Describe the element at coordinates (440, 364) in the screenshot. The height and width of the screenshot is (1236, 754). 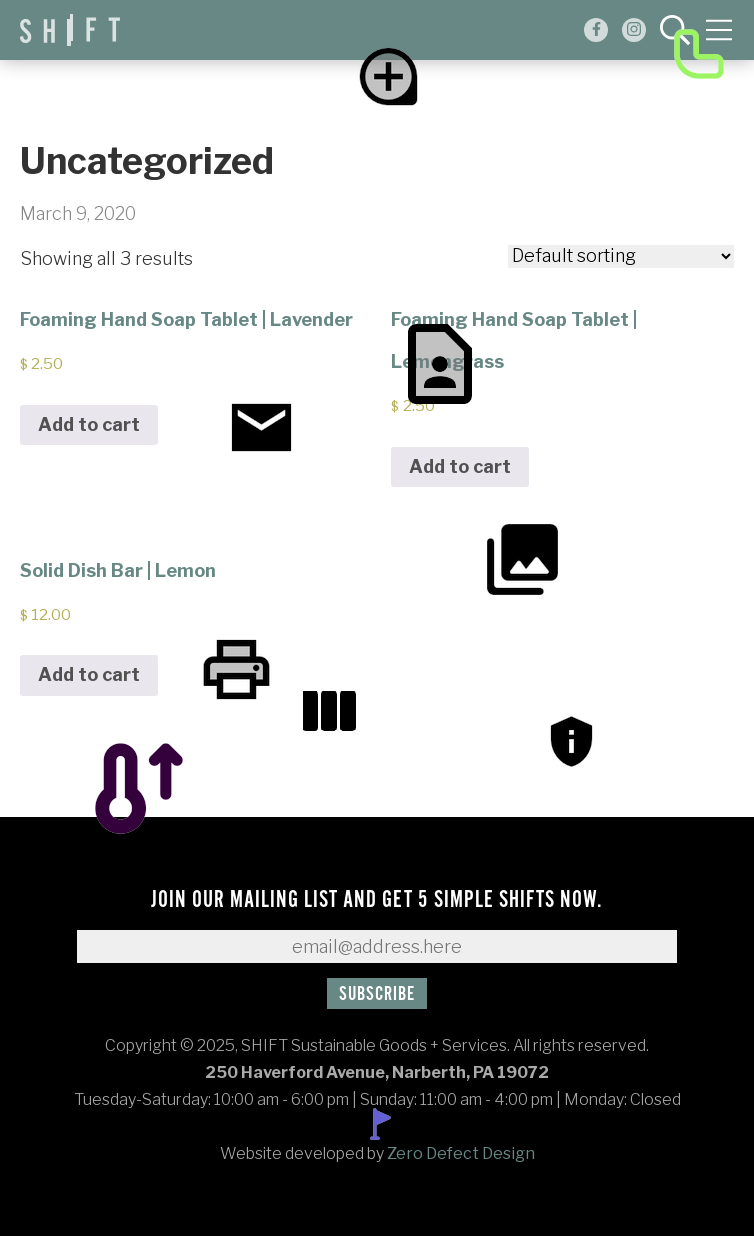
I see `view contact details` at that location.